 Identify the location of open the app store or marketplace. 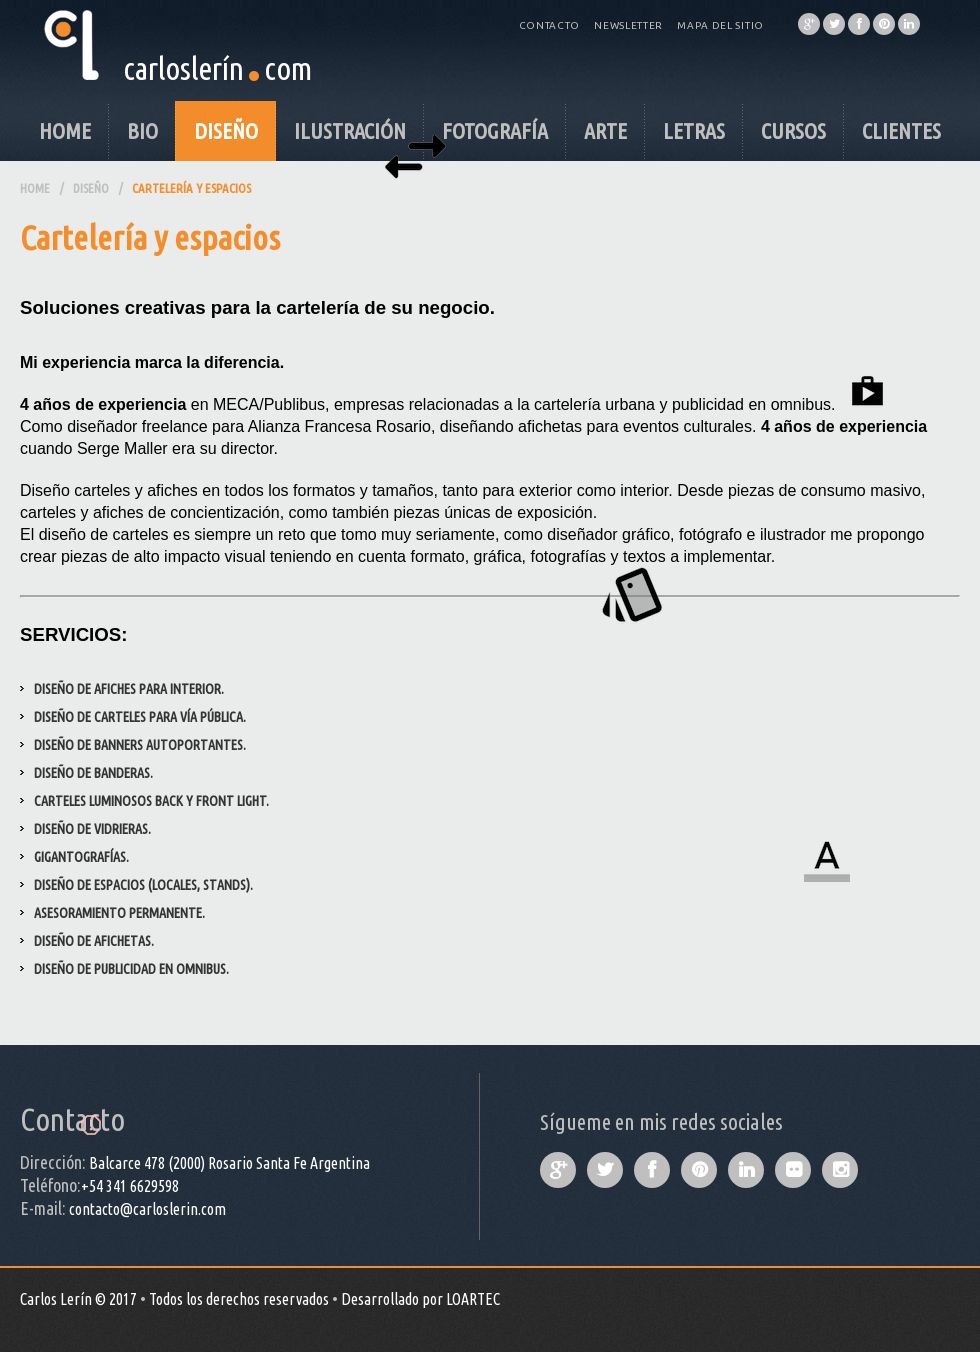
(867, 391).